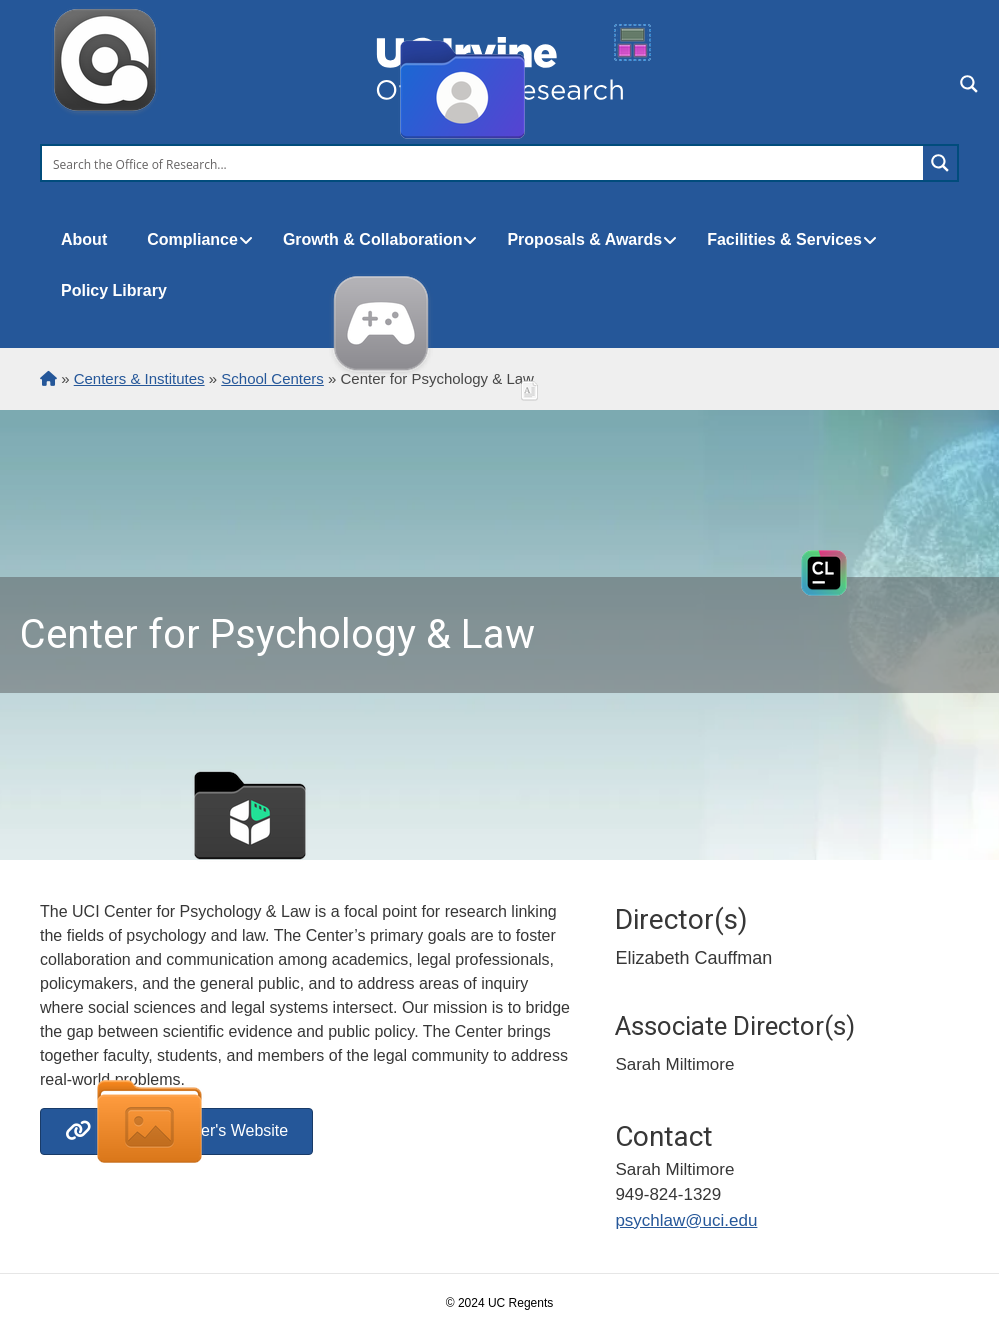  I want to click on select all items in the current view, so click(632, 42).